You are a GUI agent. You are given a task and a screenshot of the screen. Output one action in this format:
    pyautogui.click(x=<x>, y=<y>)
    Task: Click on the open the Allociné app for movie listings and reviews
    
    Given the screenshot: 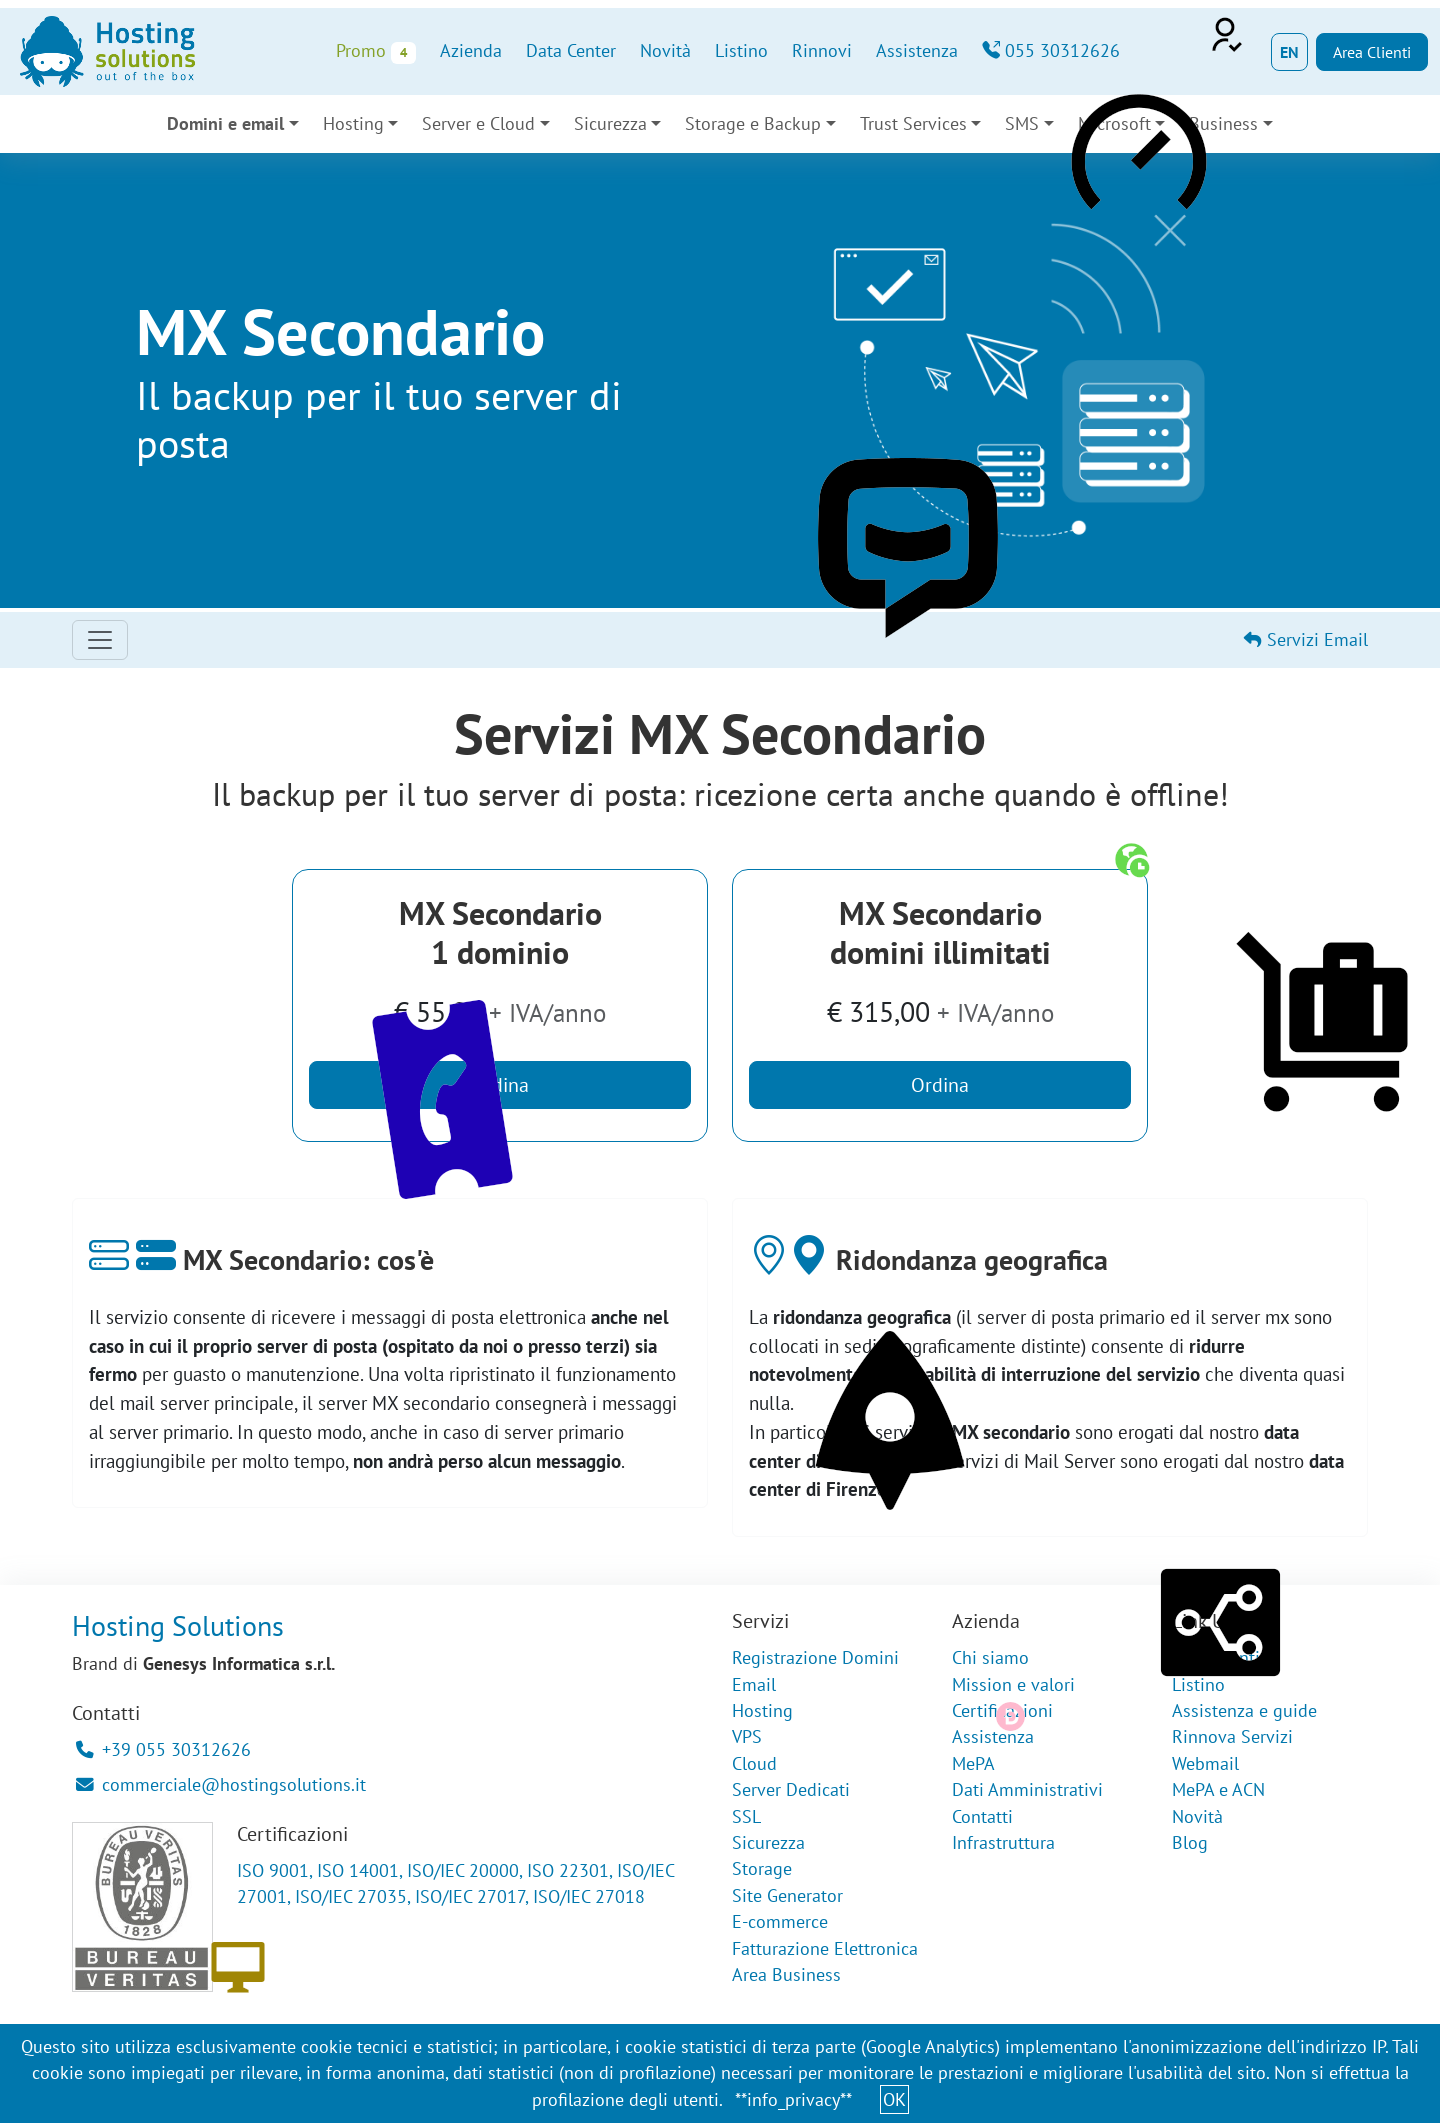 What is the action you would take?
    pyautogui.click(x=442, y=1099)
    